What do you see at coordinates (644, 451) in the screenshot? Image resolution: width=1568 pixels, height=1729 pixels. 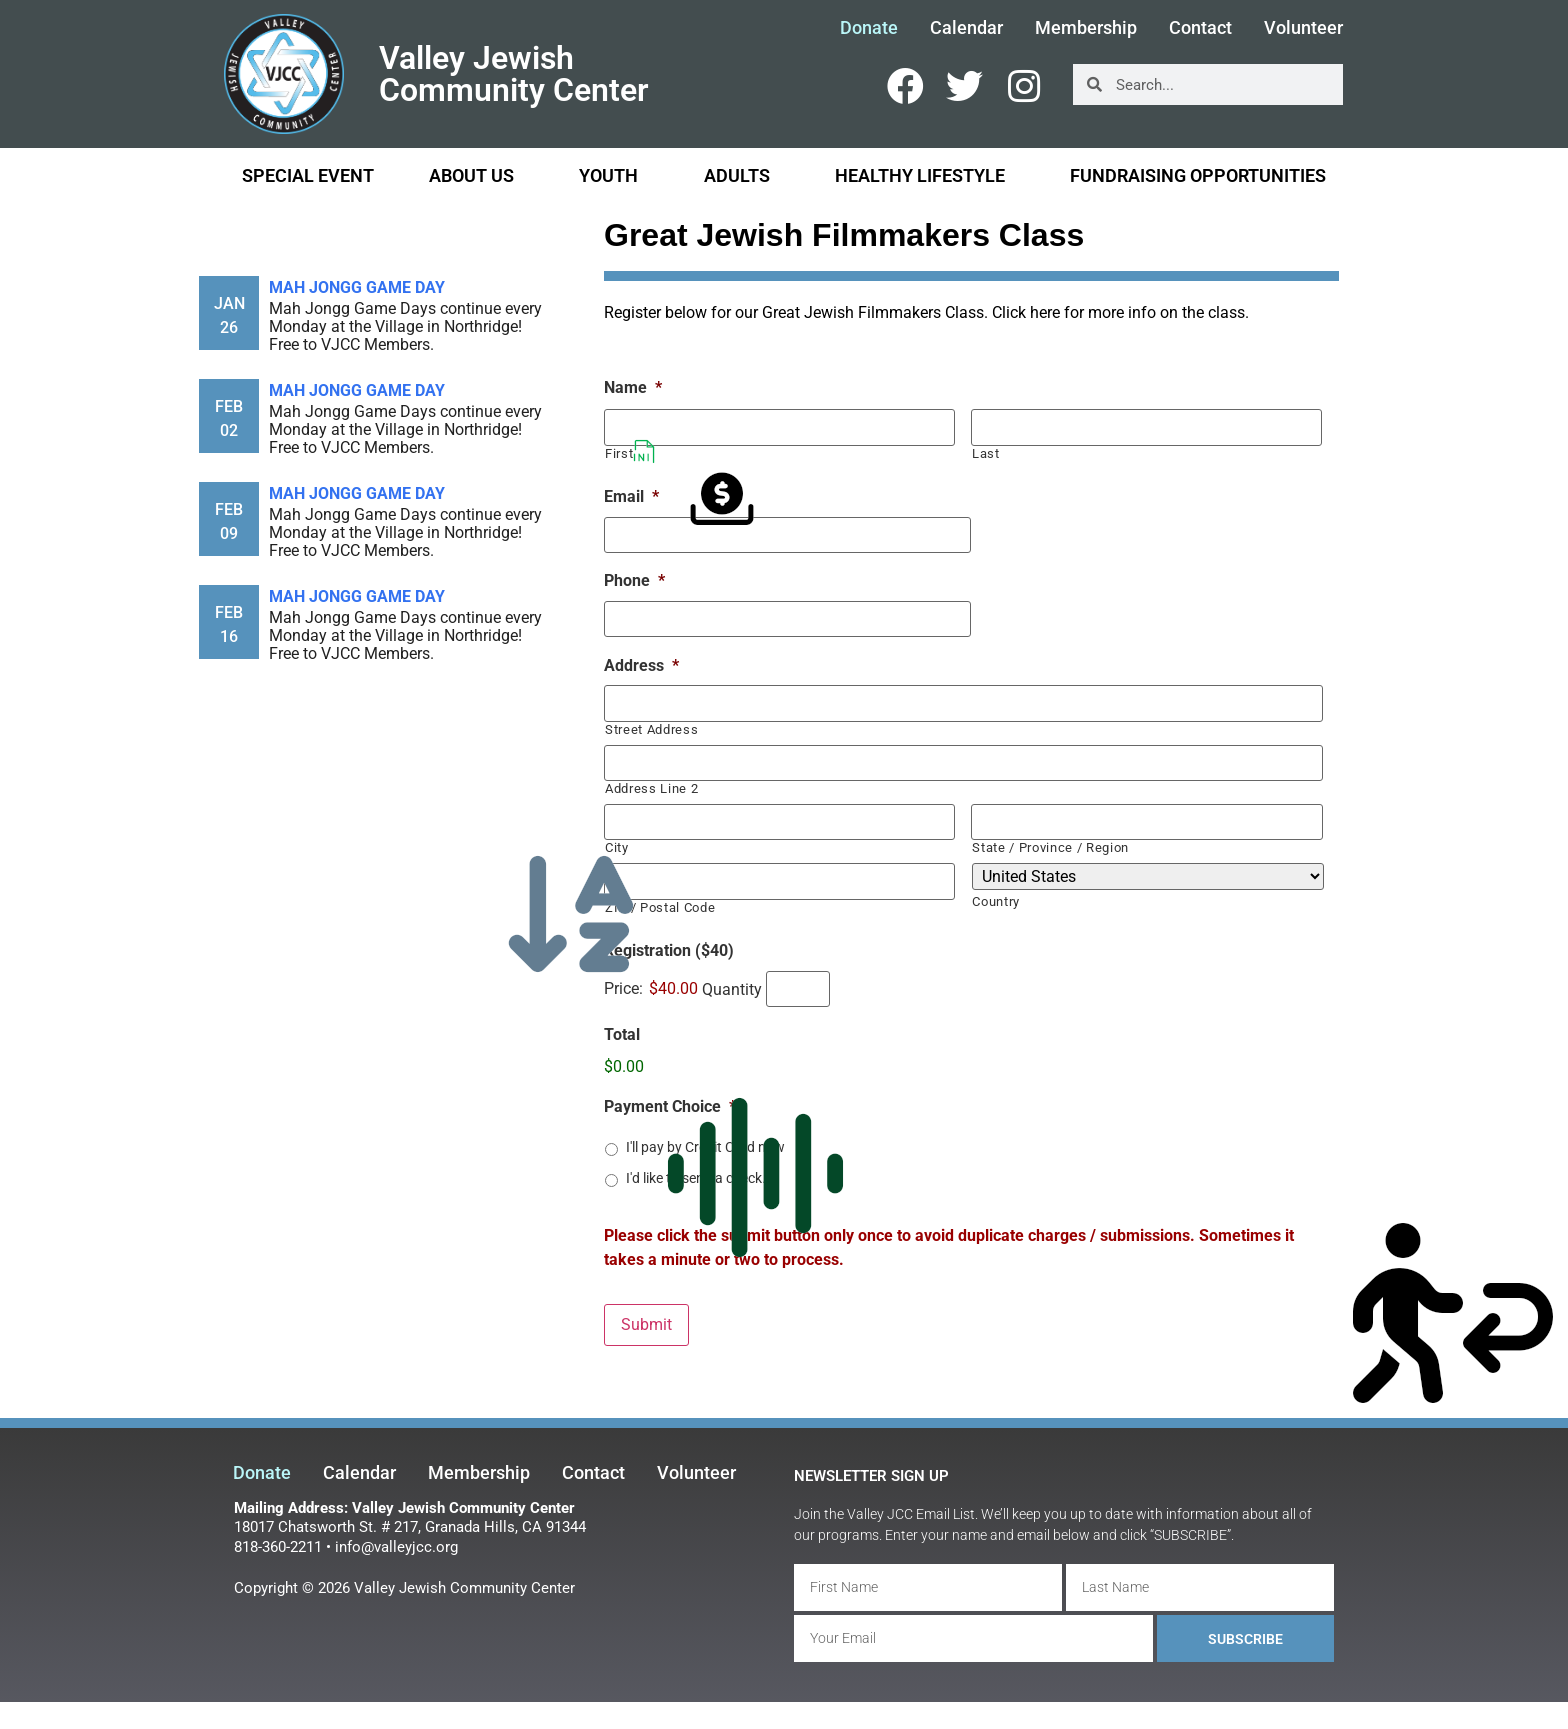 I see `view or open an INI configuration file` at bounding box center [644, 451].